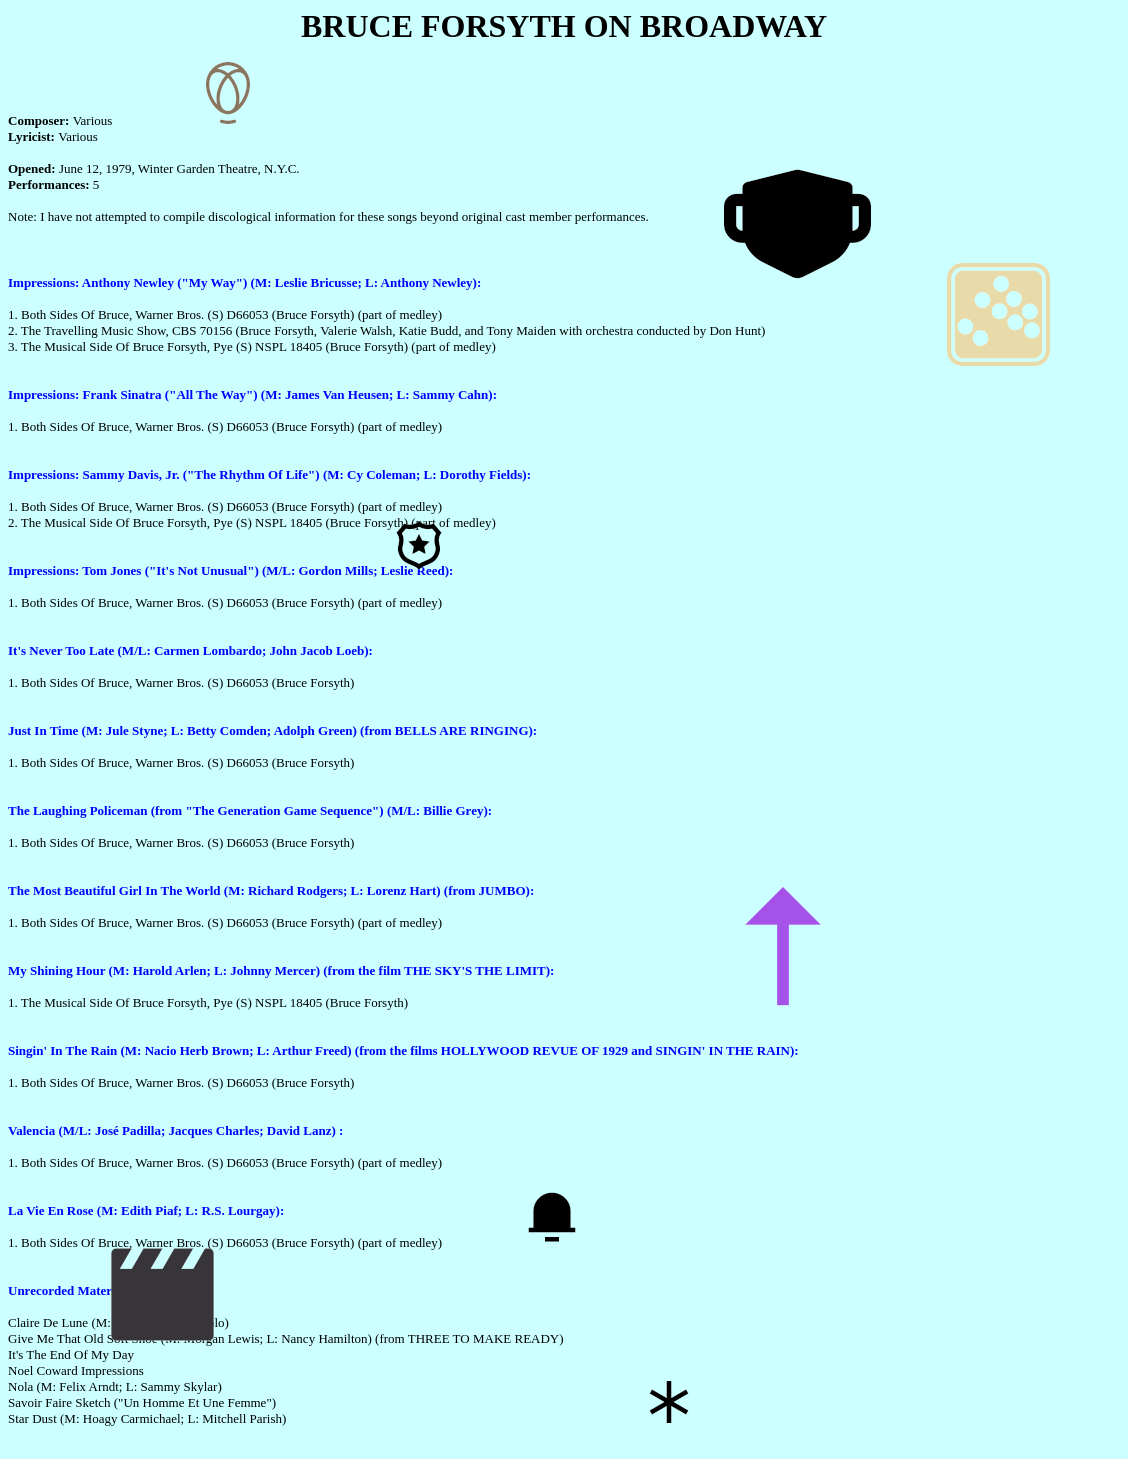  I want to click on indicates a required field in a form, so click(669, 1402).